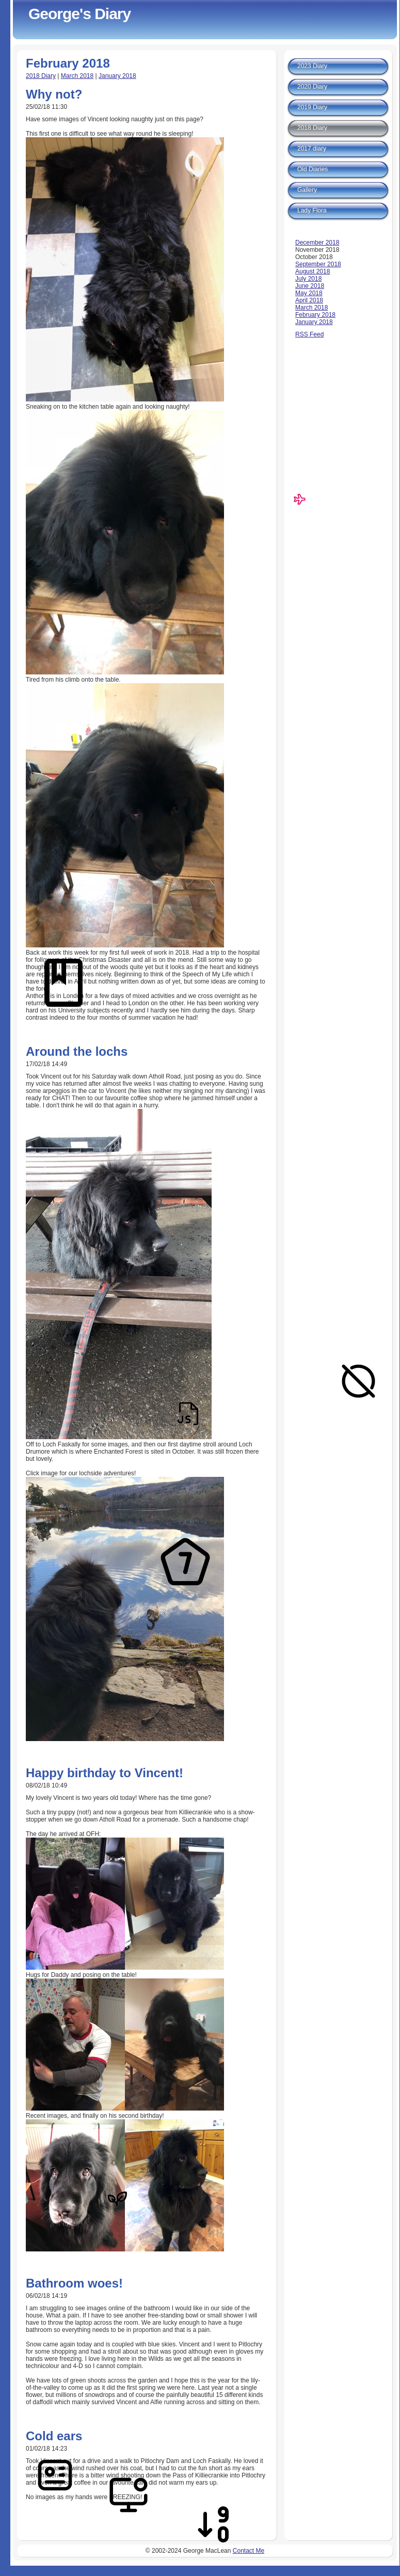  Describe the element at coordinates (299, 499) in the screenshot. I see `enable airplane mode` at that location.